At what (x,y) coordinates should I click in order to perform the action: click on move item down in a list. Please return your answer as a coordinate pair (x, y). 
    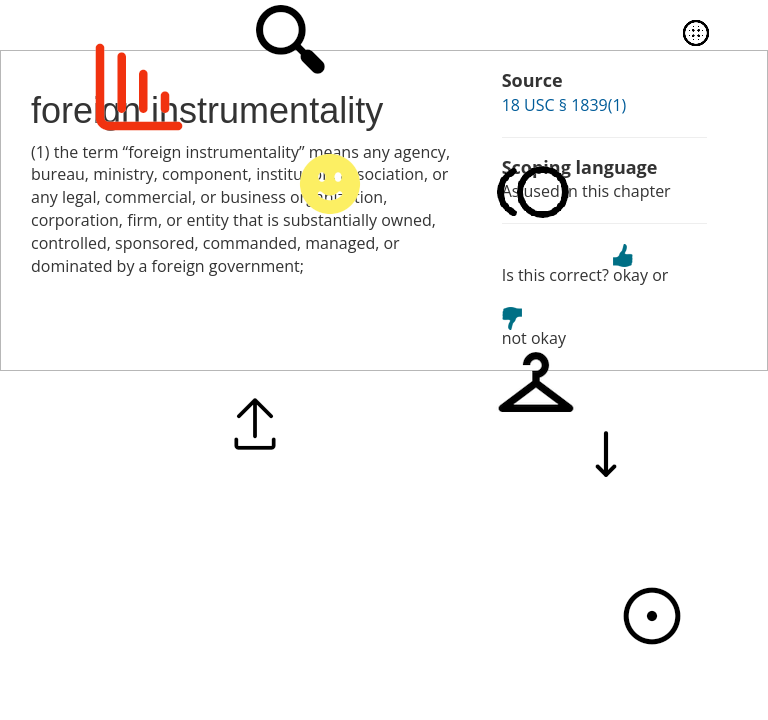
    Looking at the image, I should click on (606, 454).